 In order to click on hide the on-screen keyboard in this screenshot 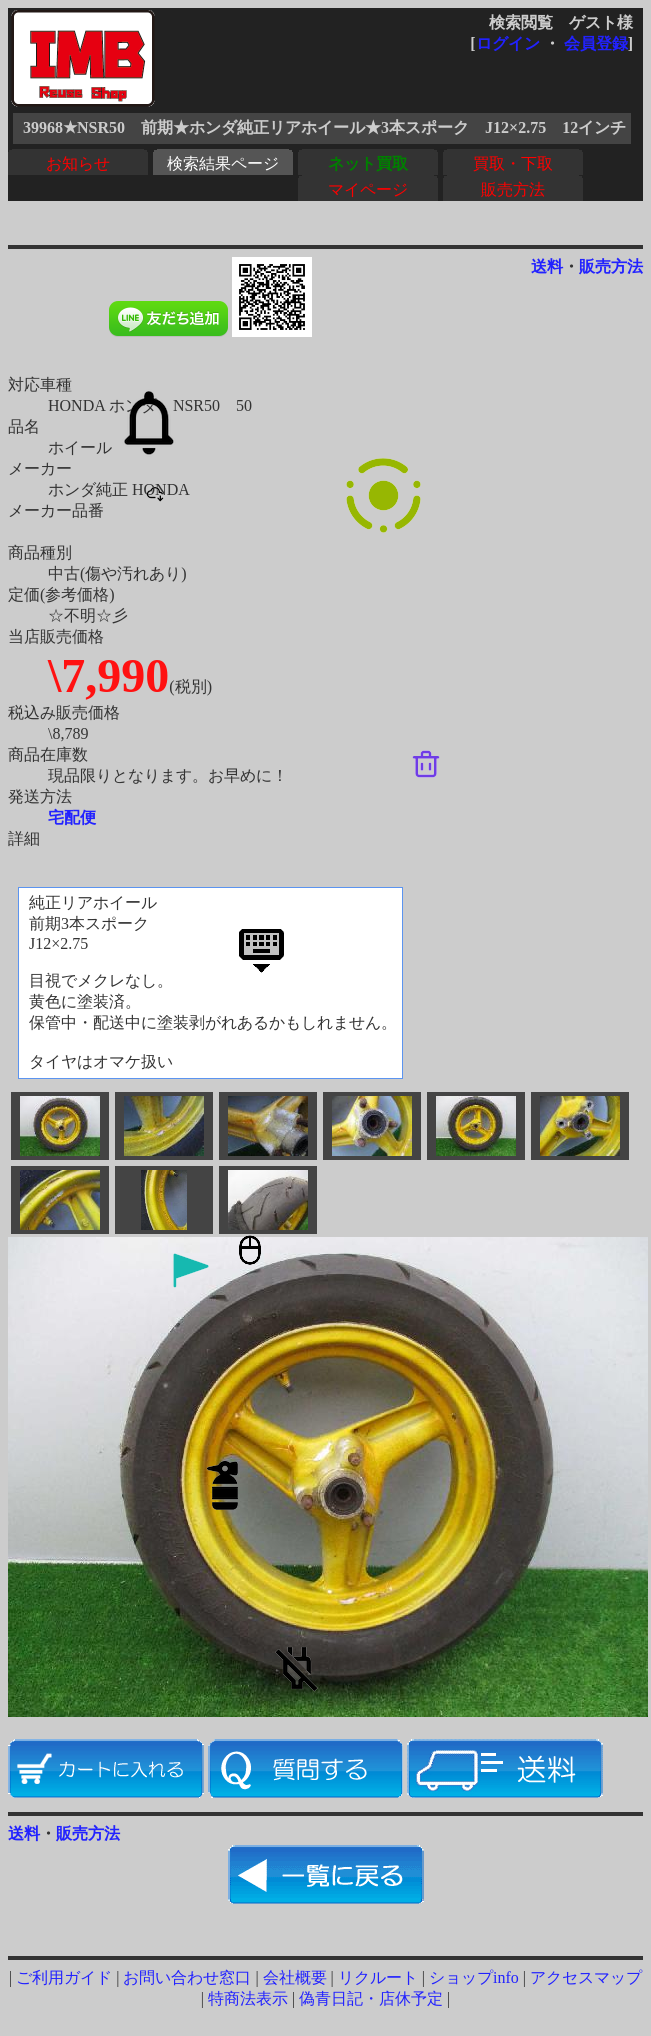, I will do `click(261, 948)`.